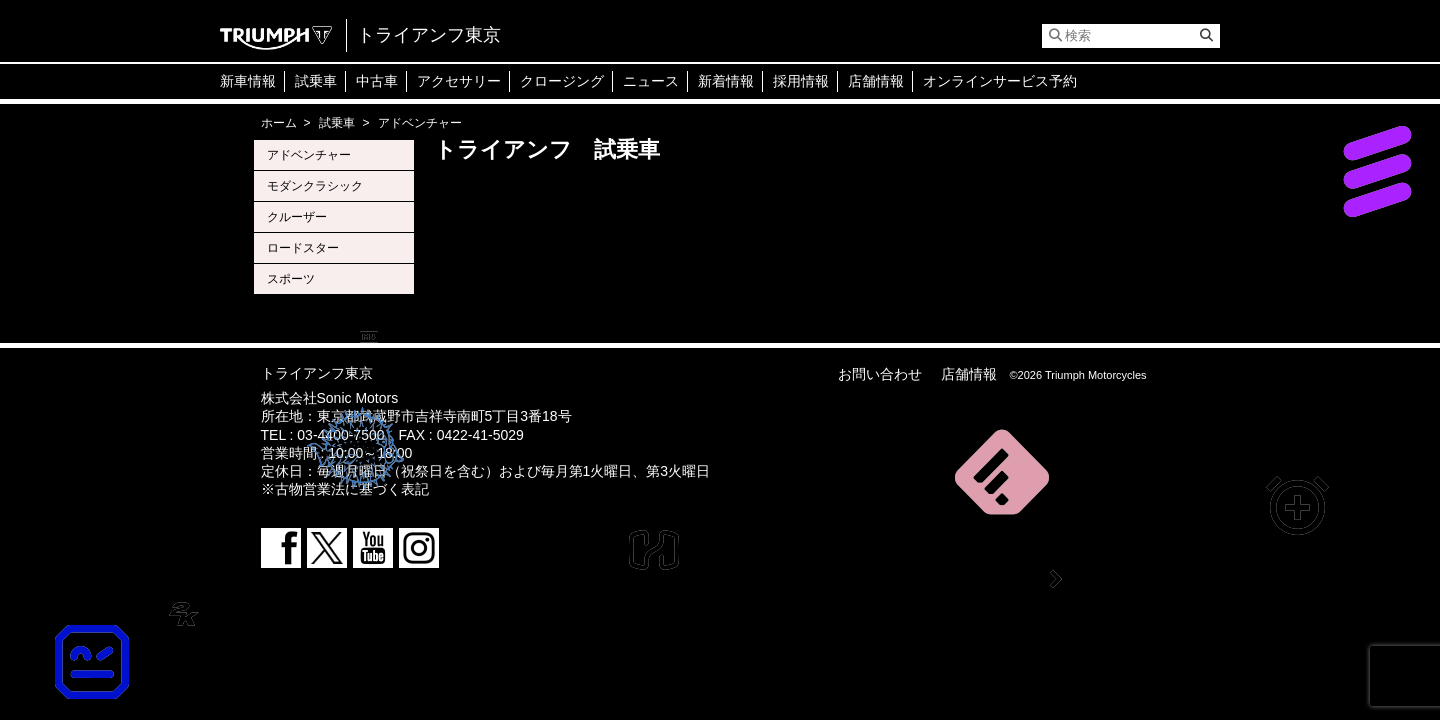 This screenshot has height=720, width=1440. I want to click on open the Hevy workout tracking app, so click(654, 550).